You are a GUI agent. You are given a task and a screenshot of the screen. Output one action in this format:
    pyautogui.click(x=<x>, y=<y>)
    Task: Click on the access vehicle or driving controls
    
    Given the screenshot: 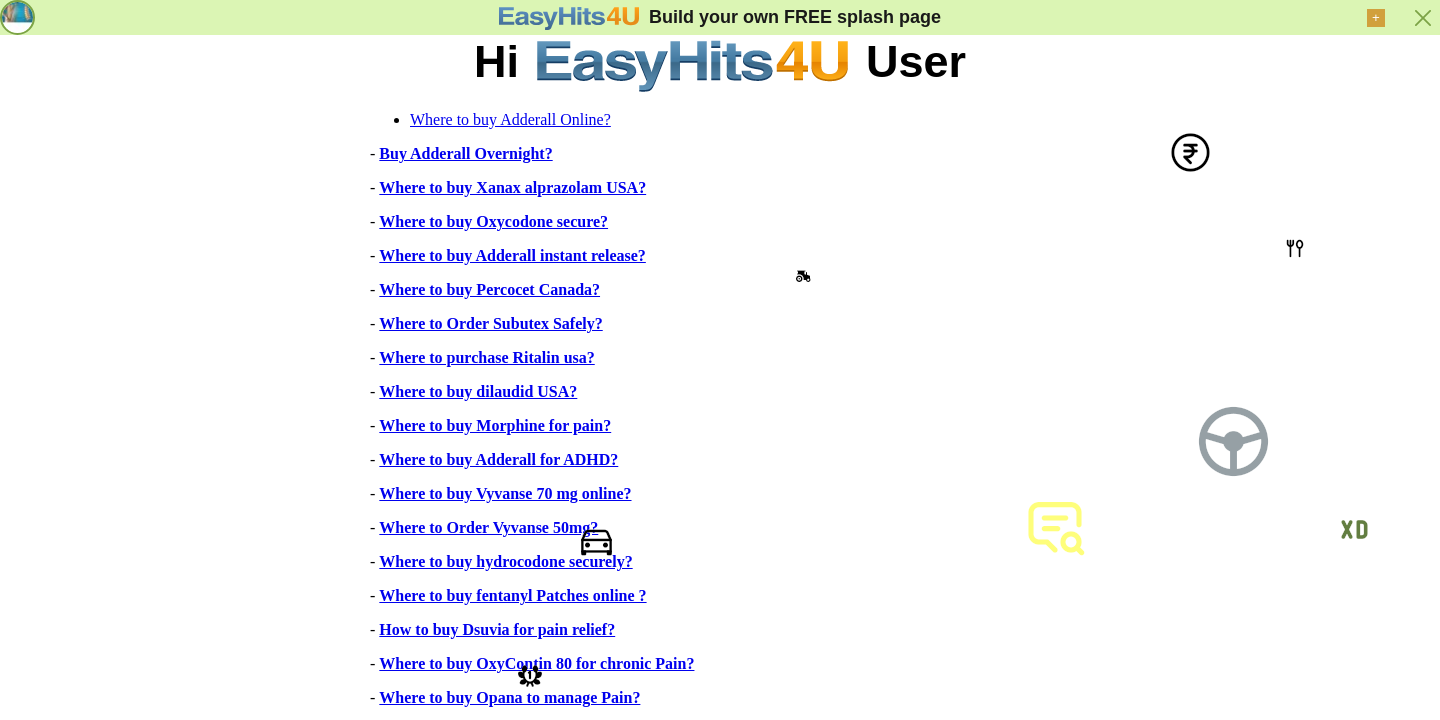 What is the action you would take?
    pyautogui.click(x=1233, y=441)
    